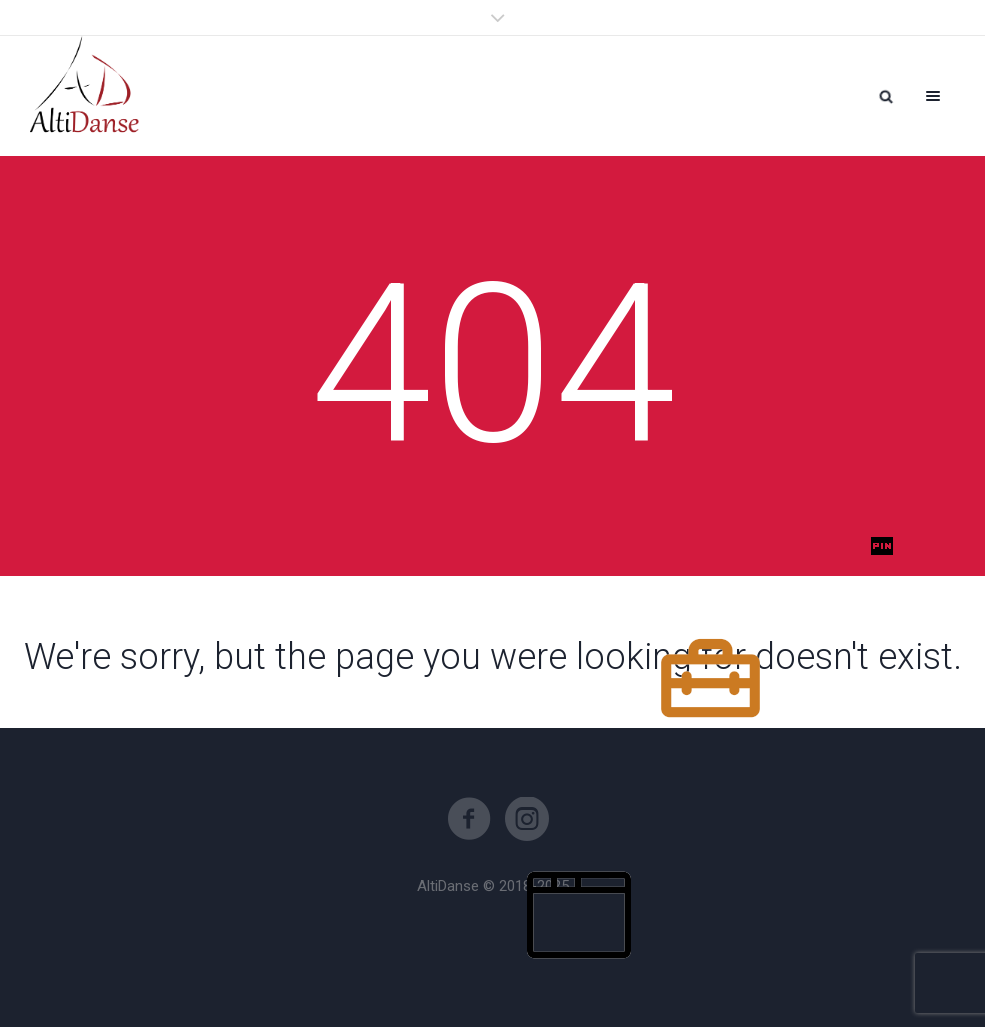  What do you see at coordinates (882, 546) in the screenshot?
I see `indicates PIN code entry required` at bounding box center [882, 546].